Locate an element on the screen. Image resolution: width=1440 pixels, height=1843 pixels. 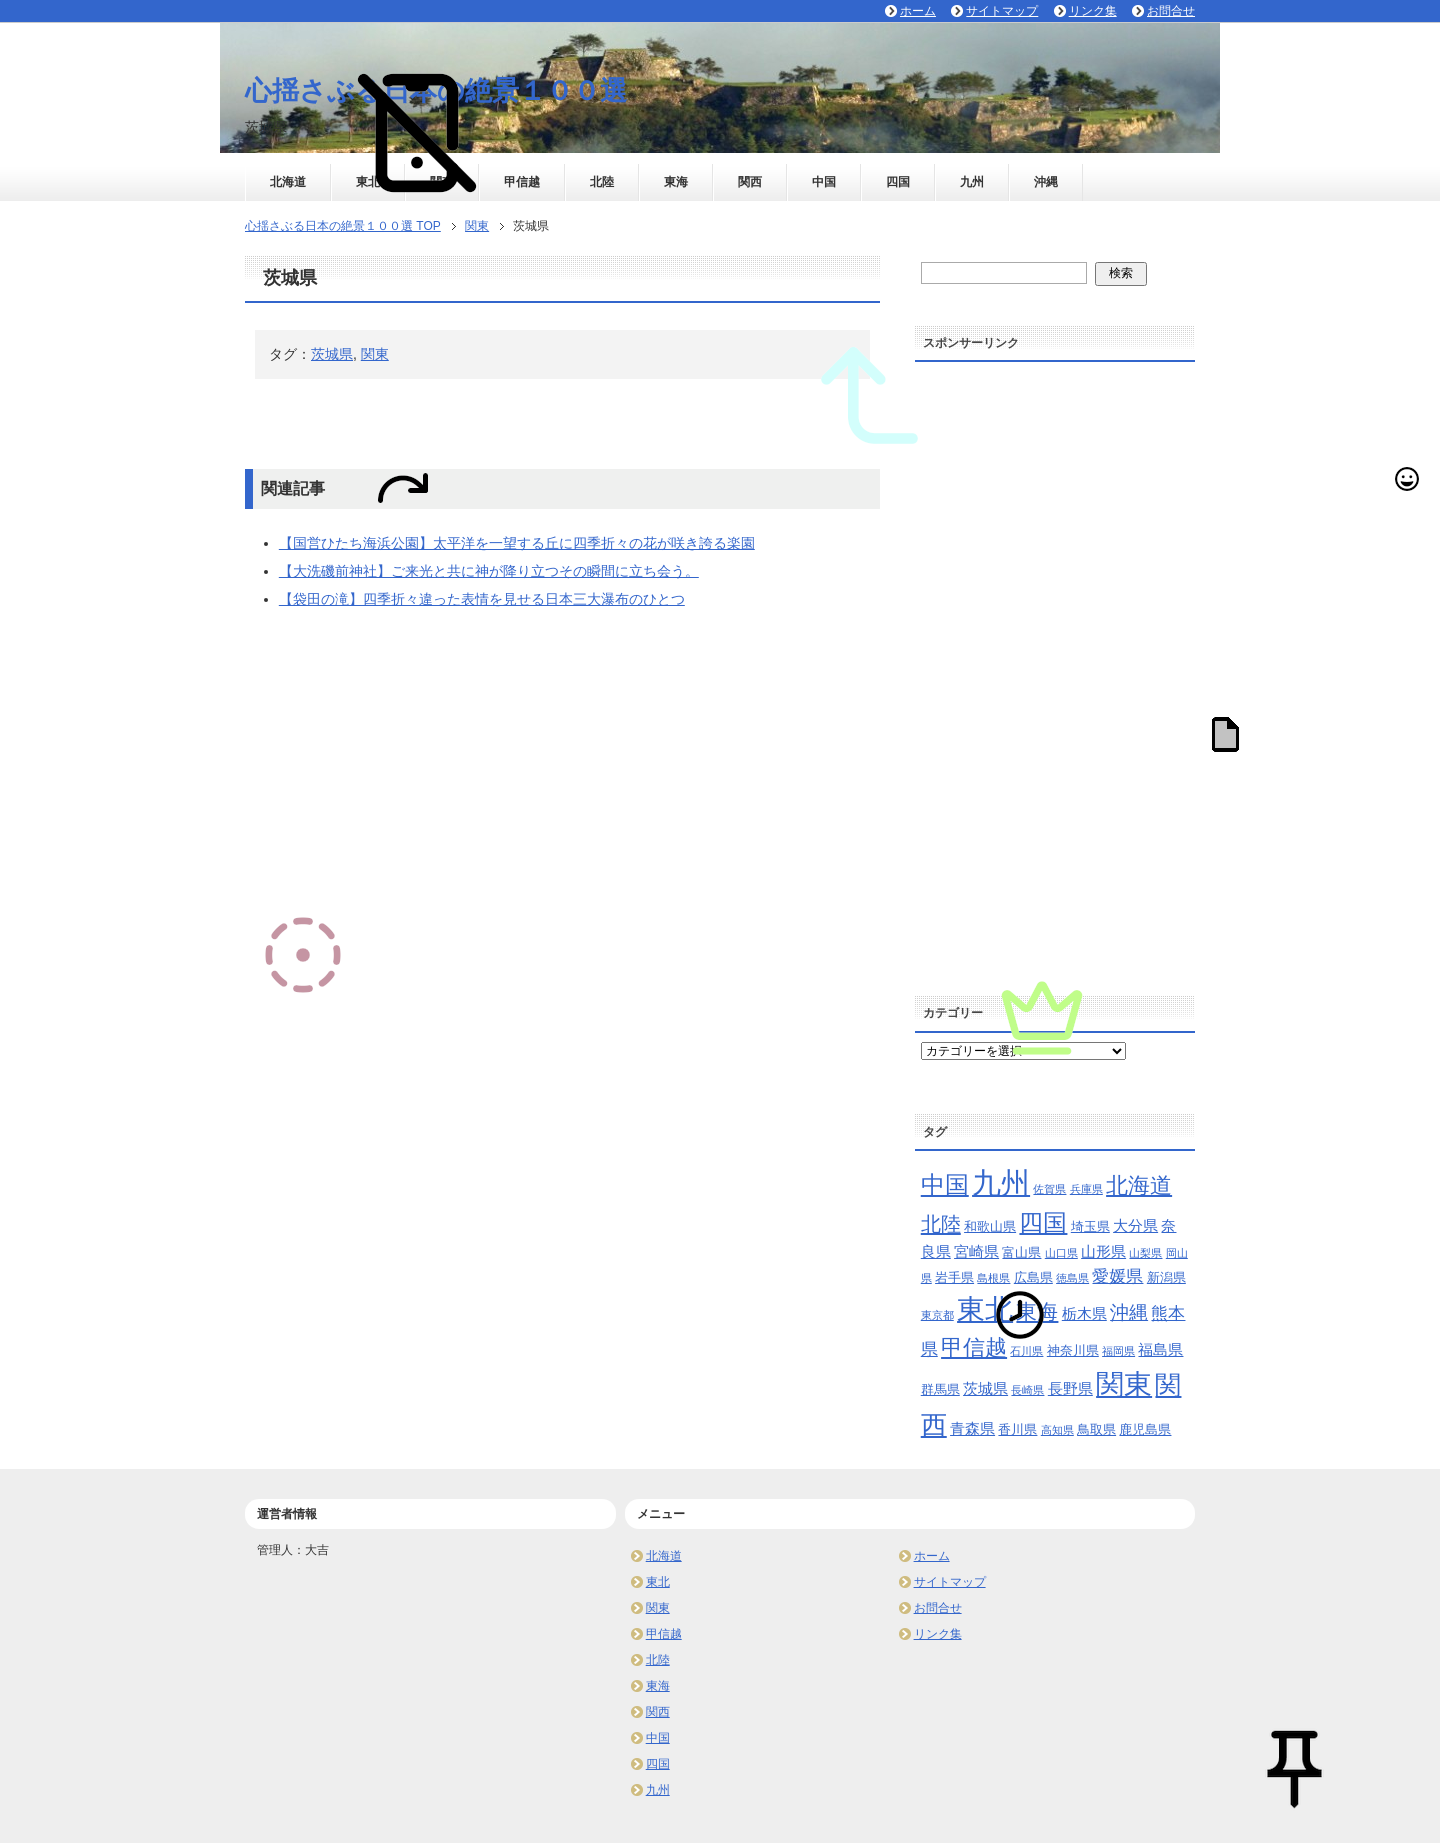
insert or attach a file is located at coordinates (1225, 734).